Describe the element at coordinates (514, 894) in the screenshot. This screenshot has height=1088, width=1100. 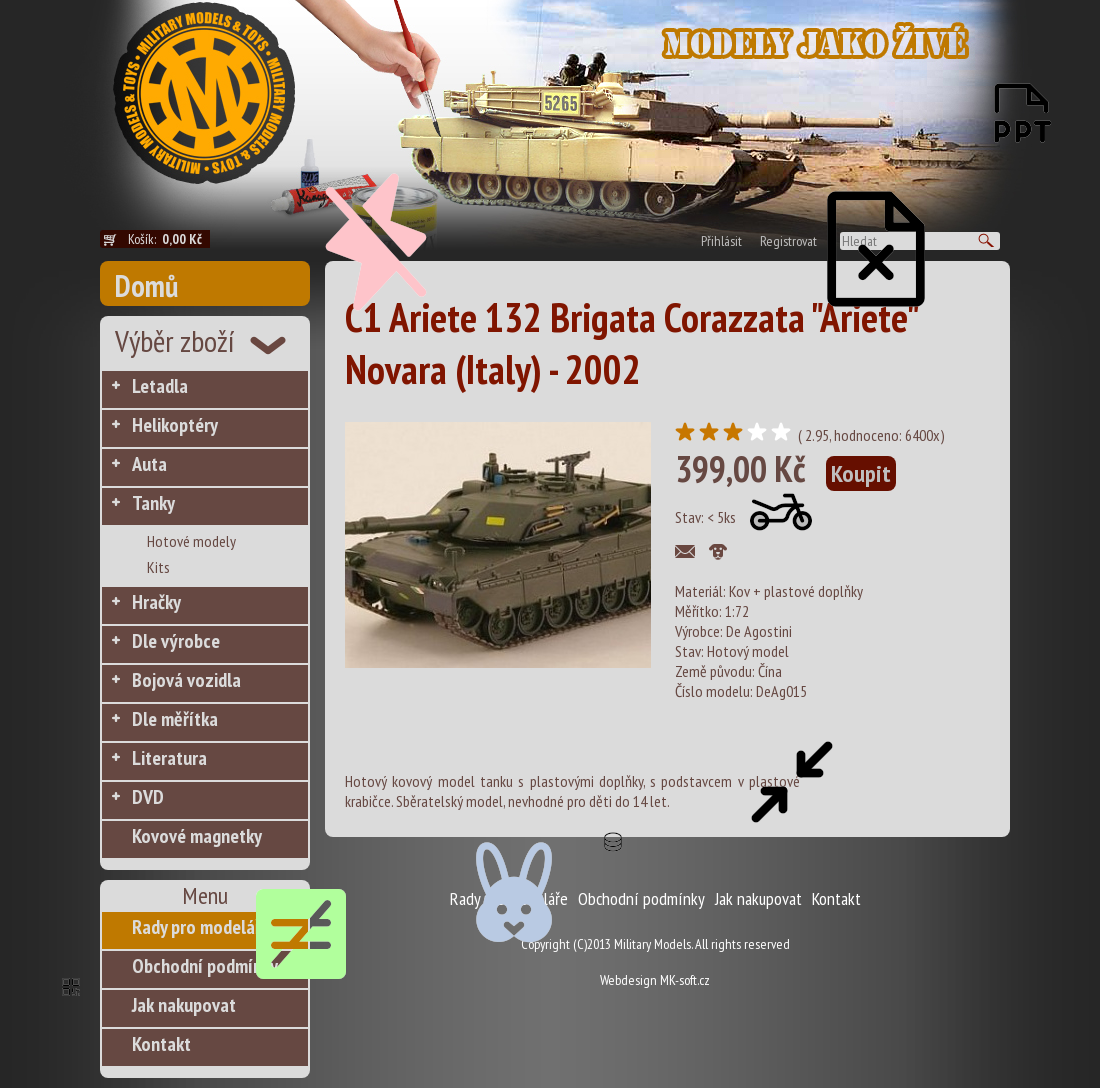
I see `access pet or animal-related features` at that location.